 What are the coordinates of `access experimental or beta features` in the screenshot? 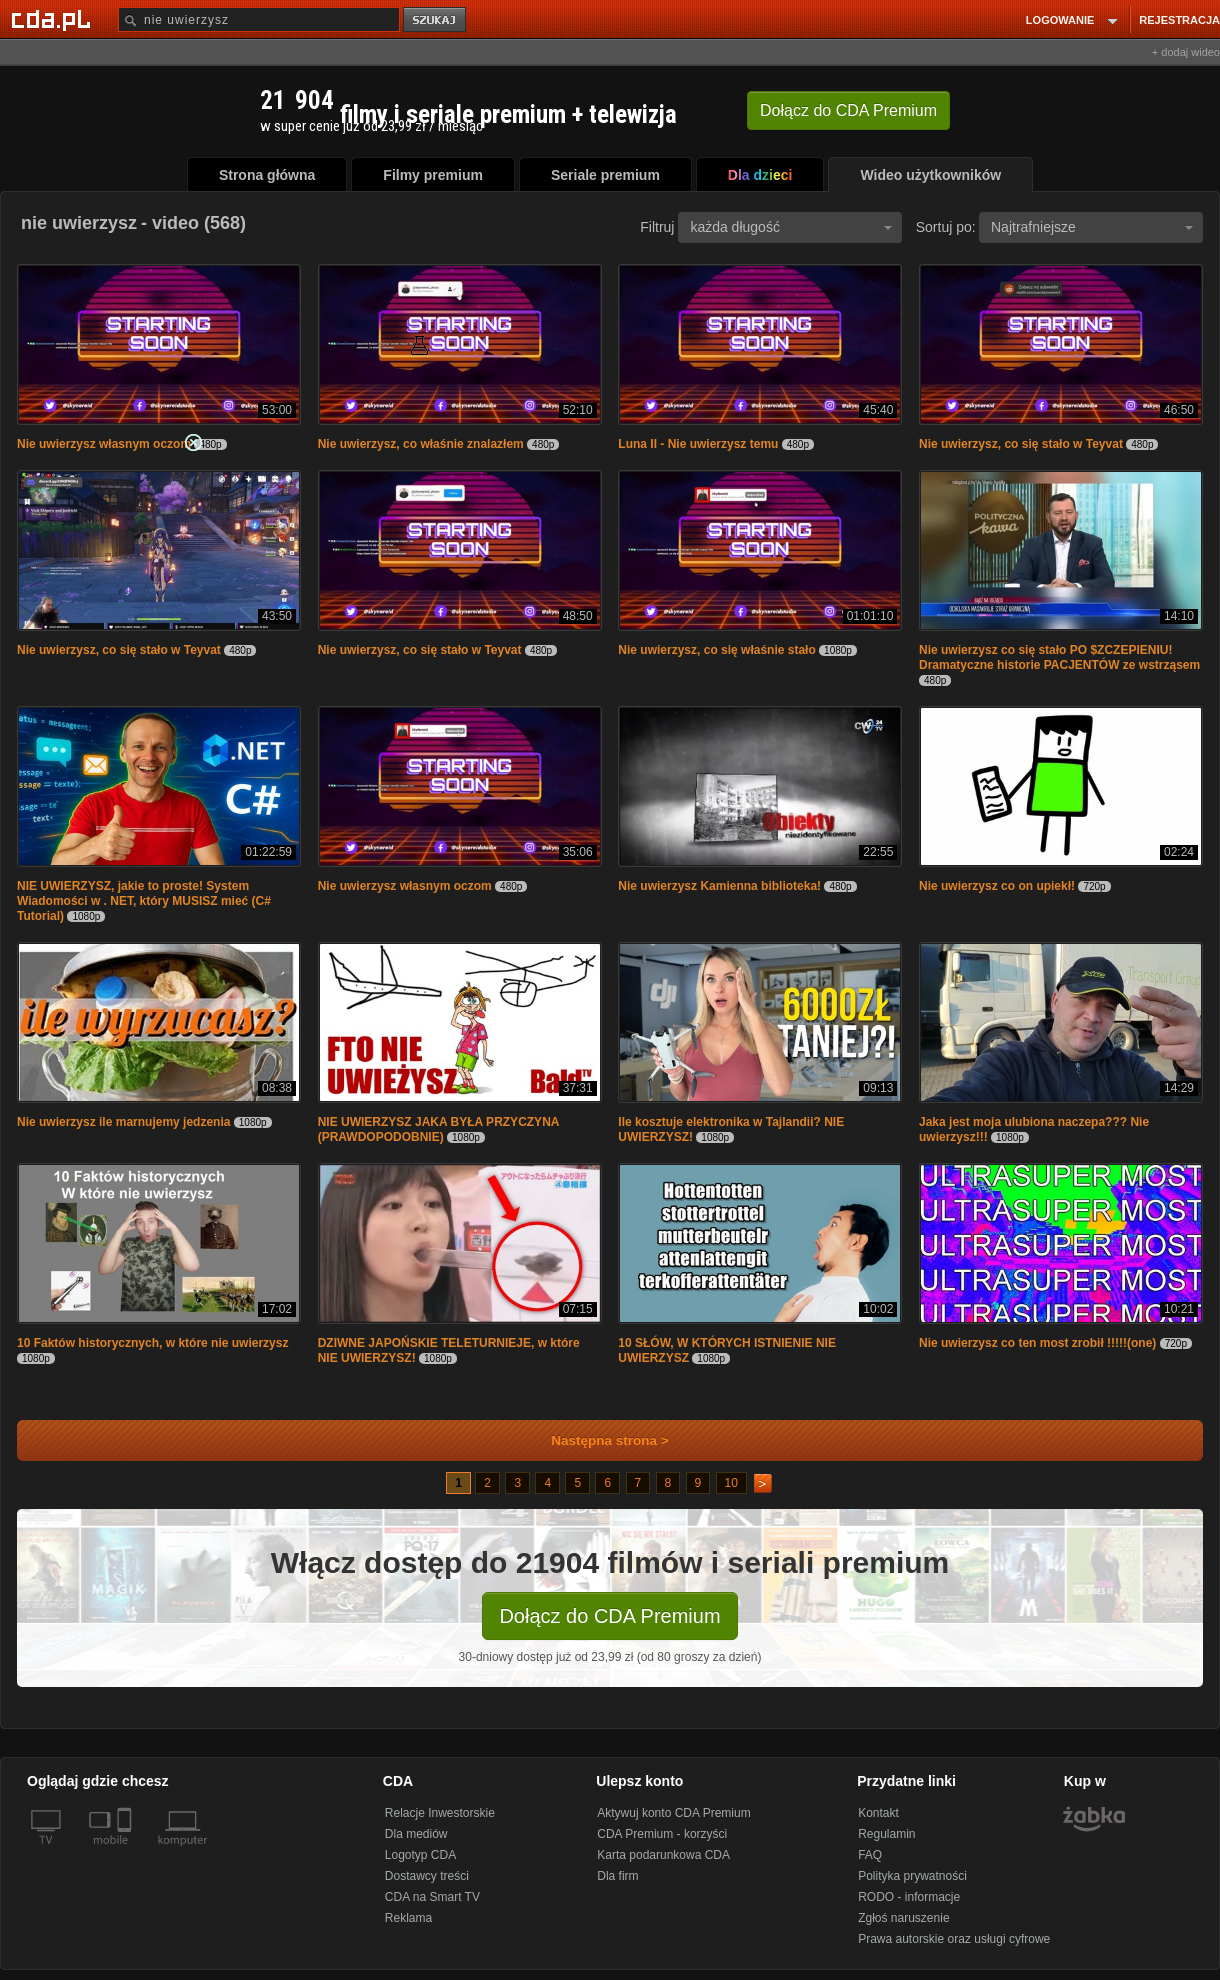 It's located at (419, 345).